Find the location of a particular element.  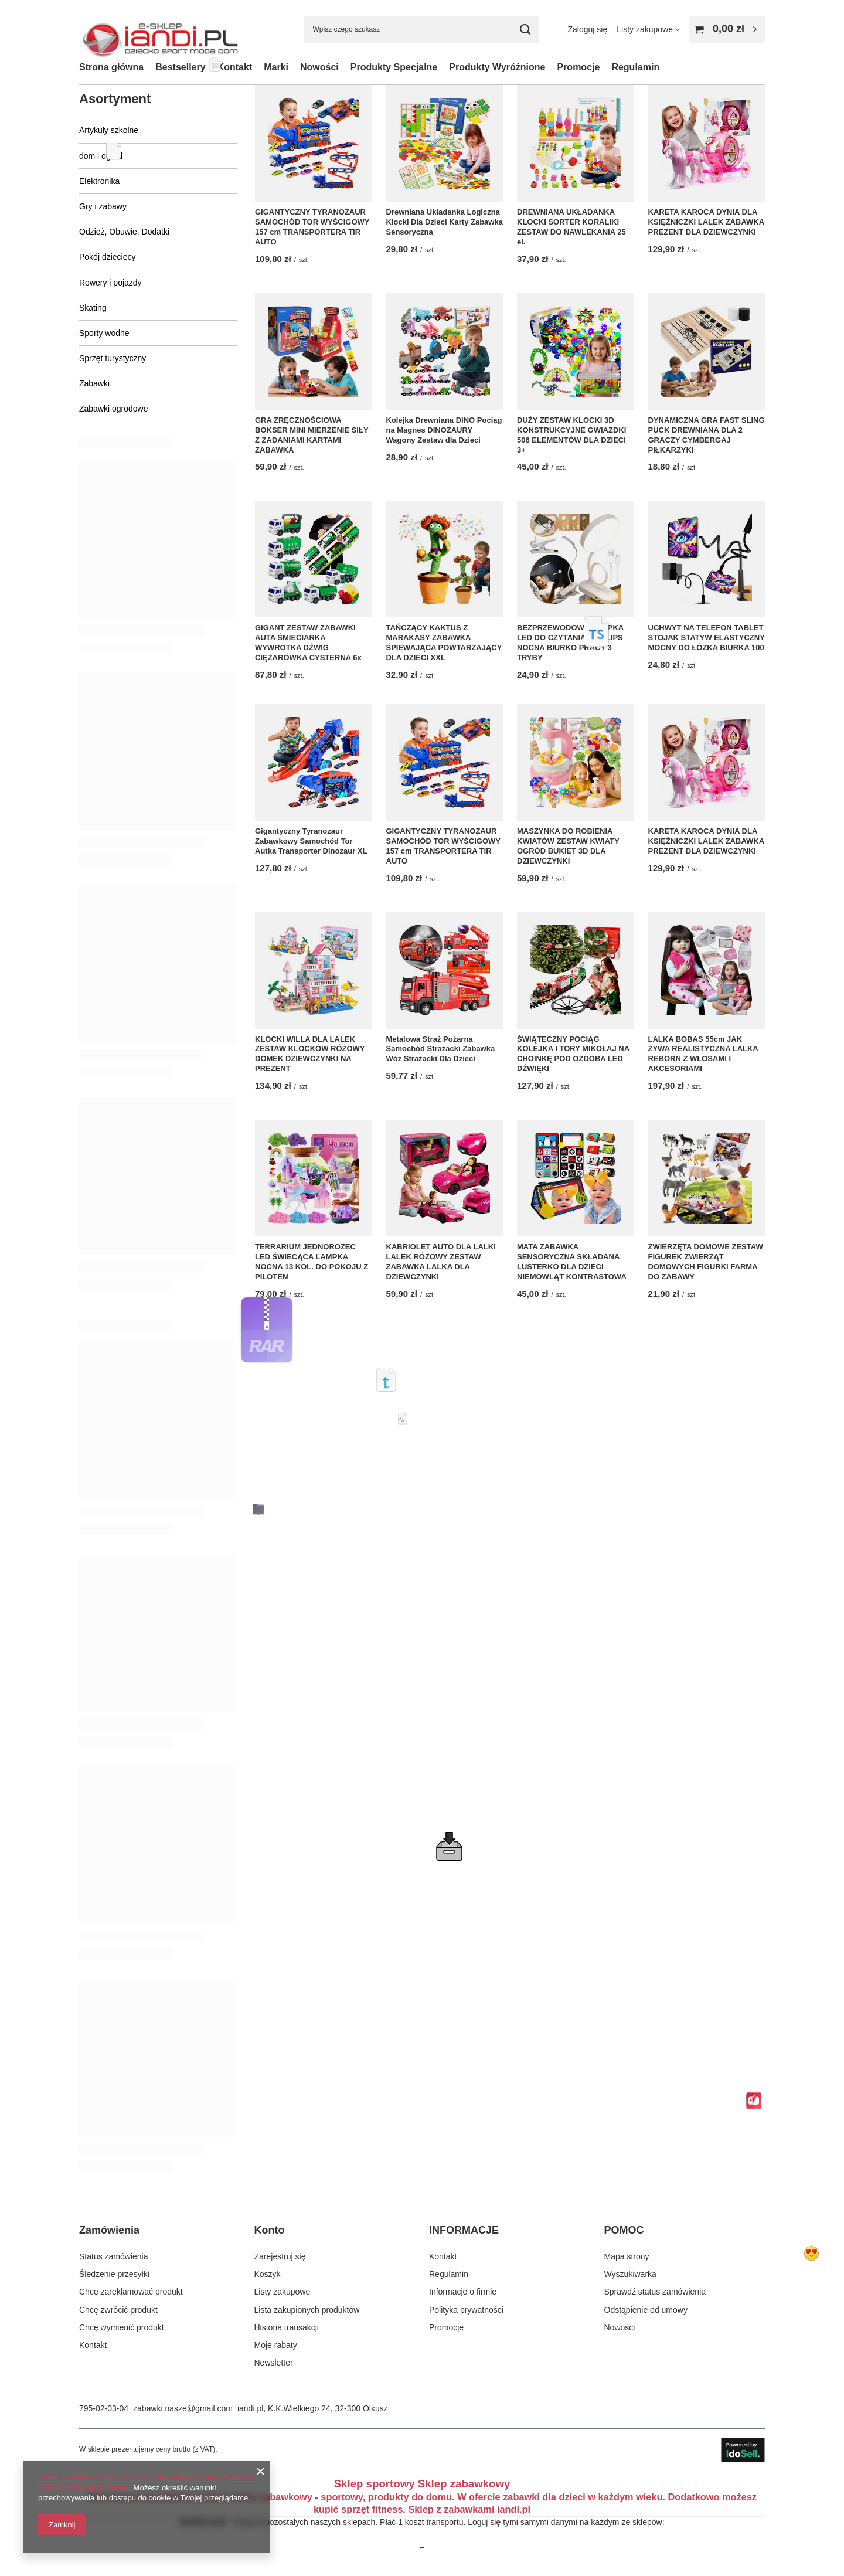

access a remote or network folder is located at coordinates (258, 1510).